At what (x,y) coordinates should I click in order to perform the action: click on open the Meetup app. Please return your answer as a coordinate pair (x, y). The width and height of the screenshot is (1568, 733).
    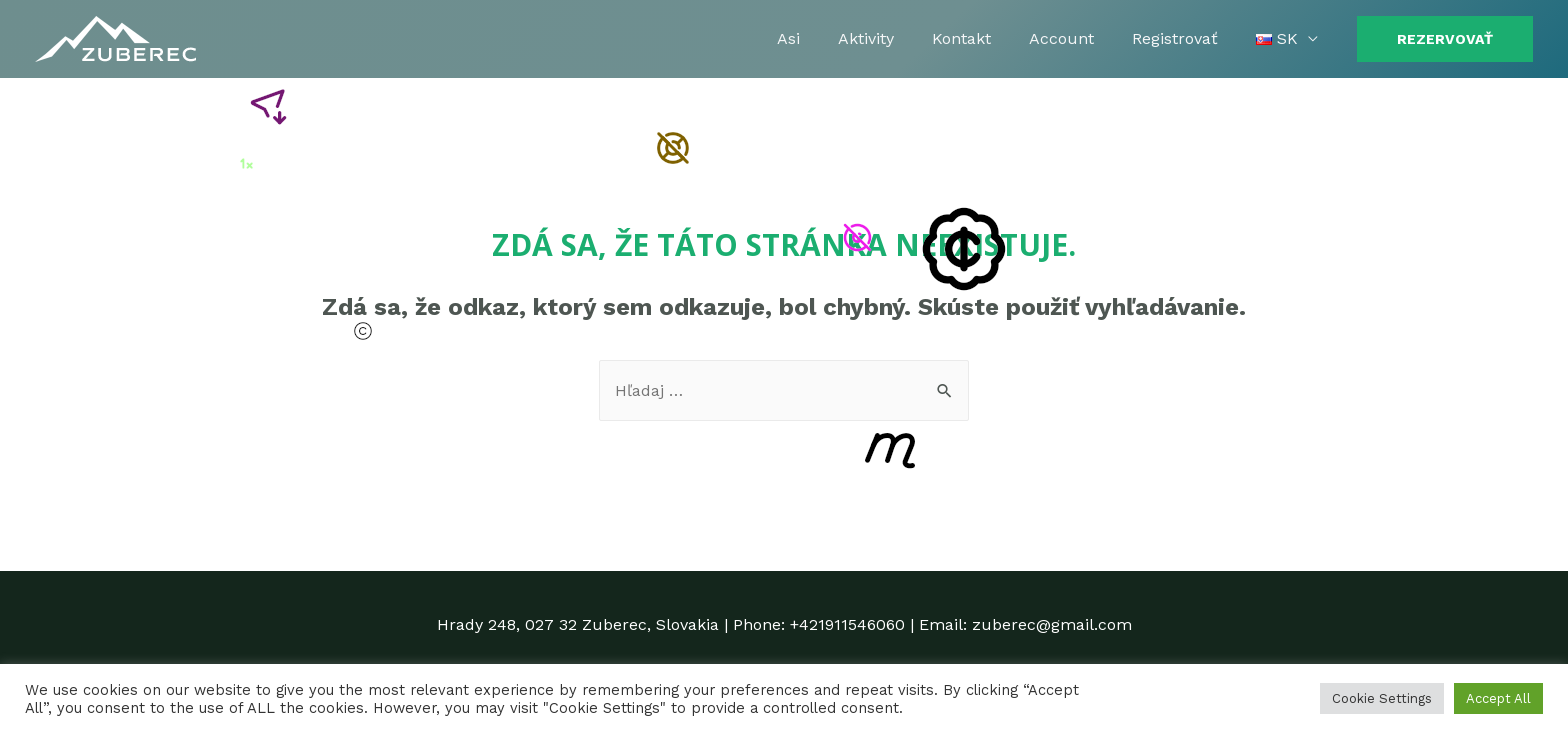
    Looking at the image, I should click on (890, 448).